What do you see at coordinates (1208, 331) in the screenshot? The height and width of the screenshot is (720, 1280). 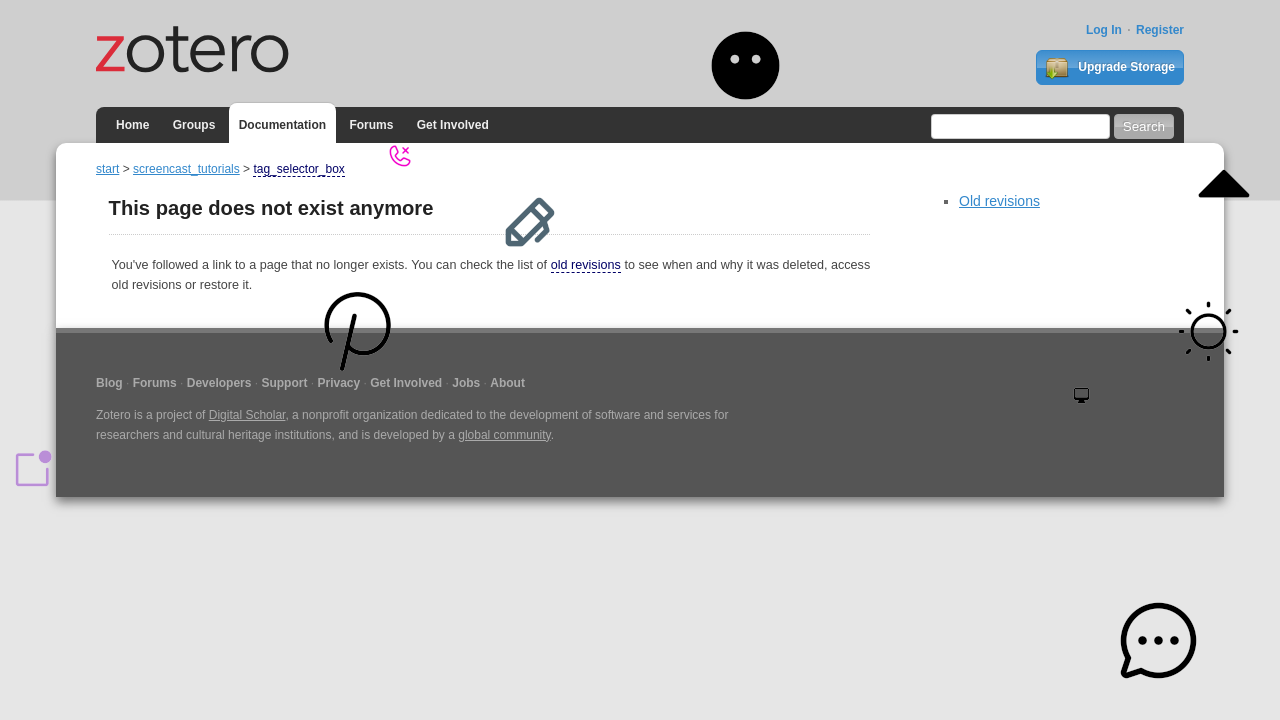 I see `reduce screen brightness` at bounding box center [1208, 331].